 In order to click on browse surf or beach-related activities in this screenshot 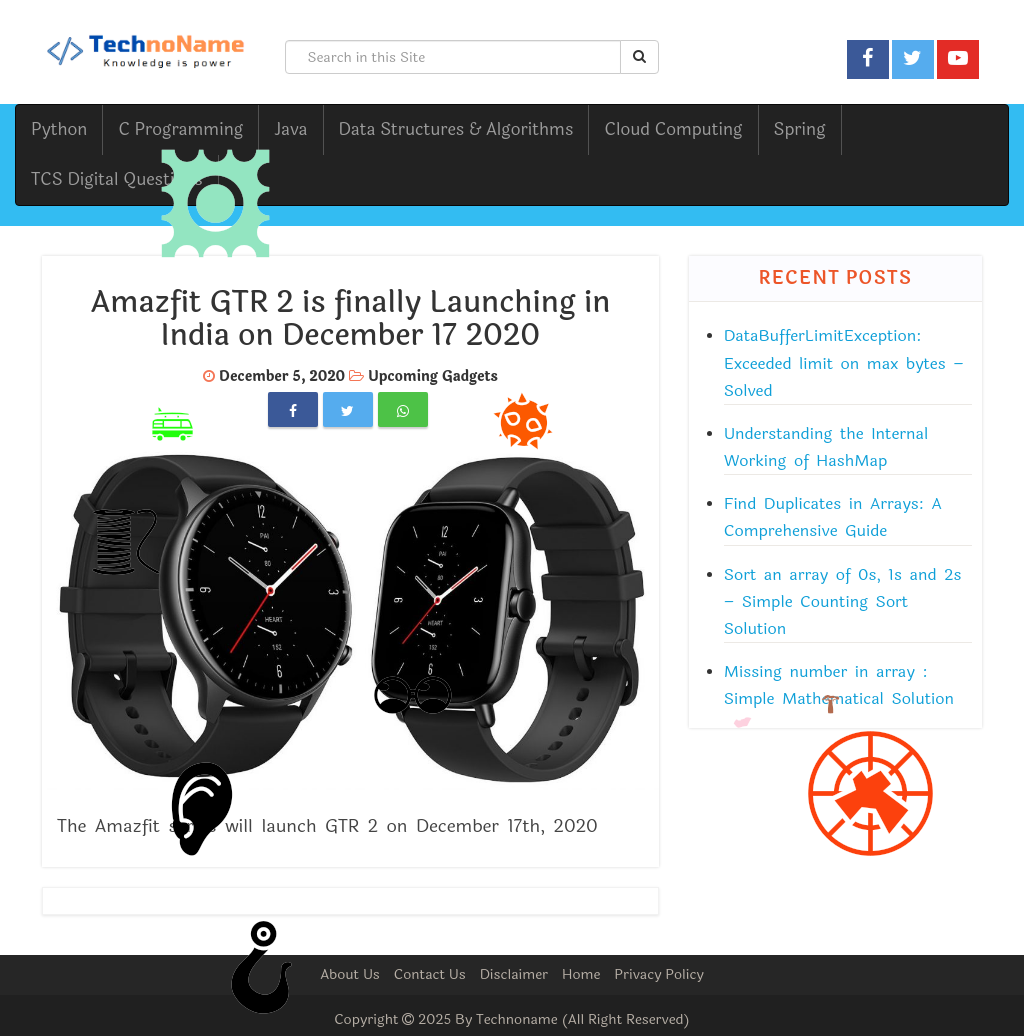, I will do `click(172, 422)`.